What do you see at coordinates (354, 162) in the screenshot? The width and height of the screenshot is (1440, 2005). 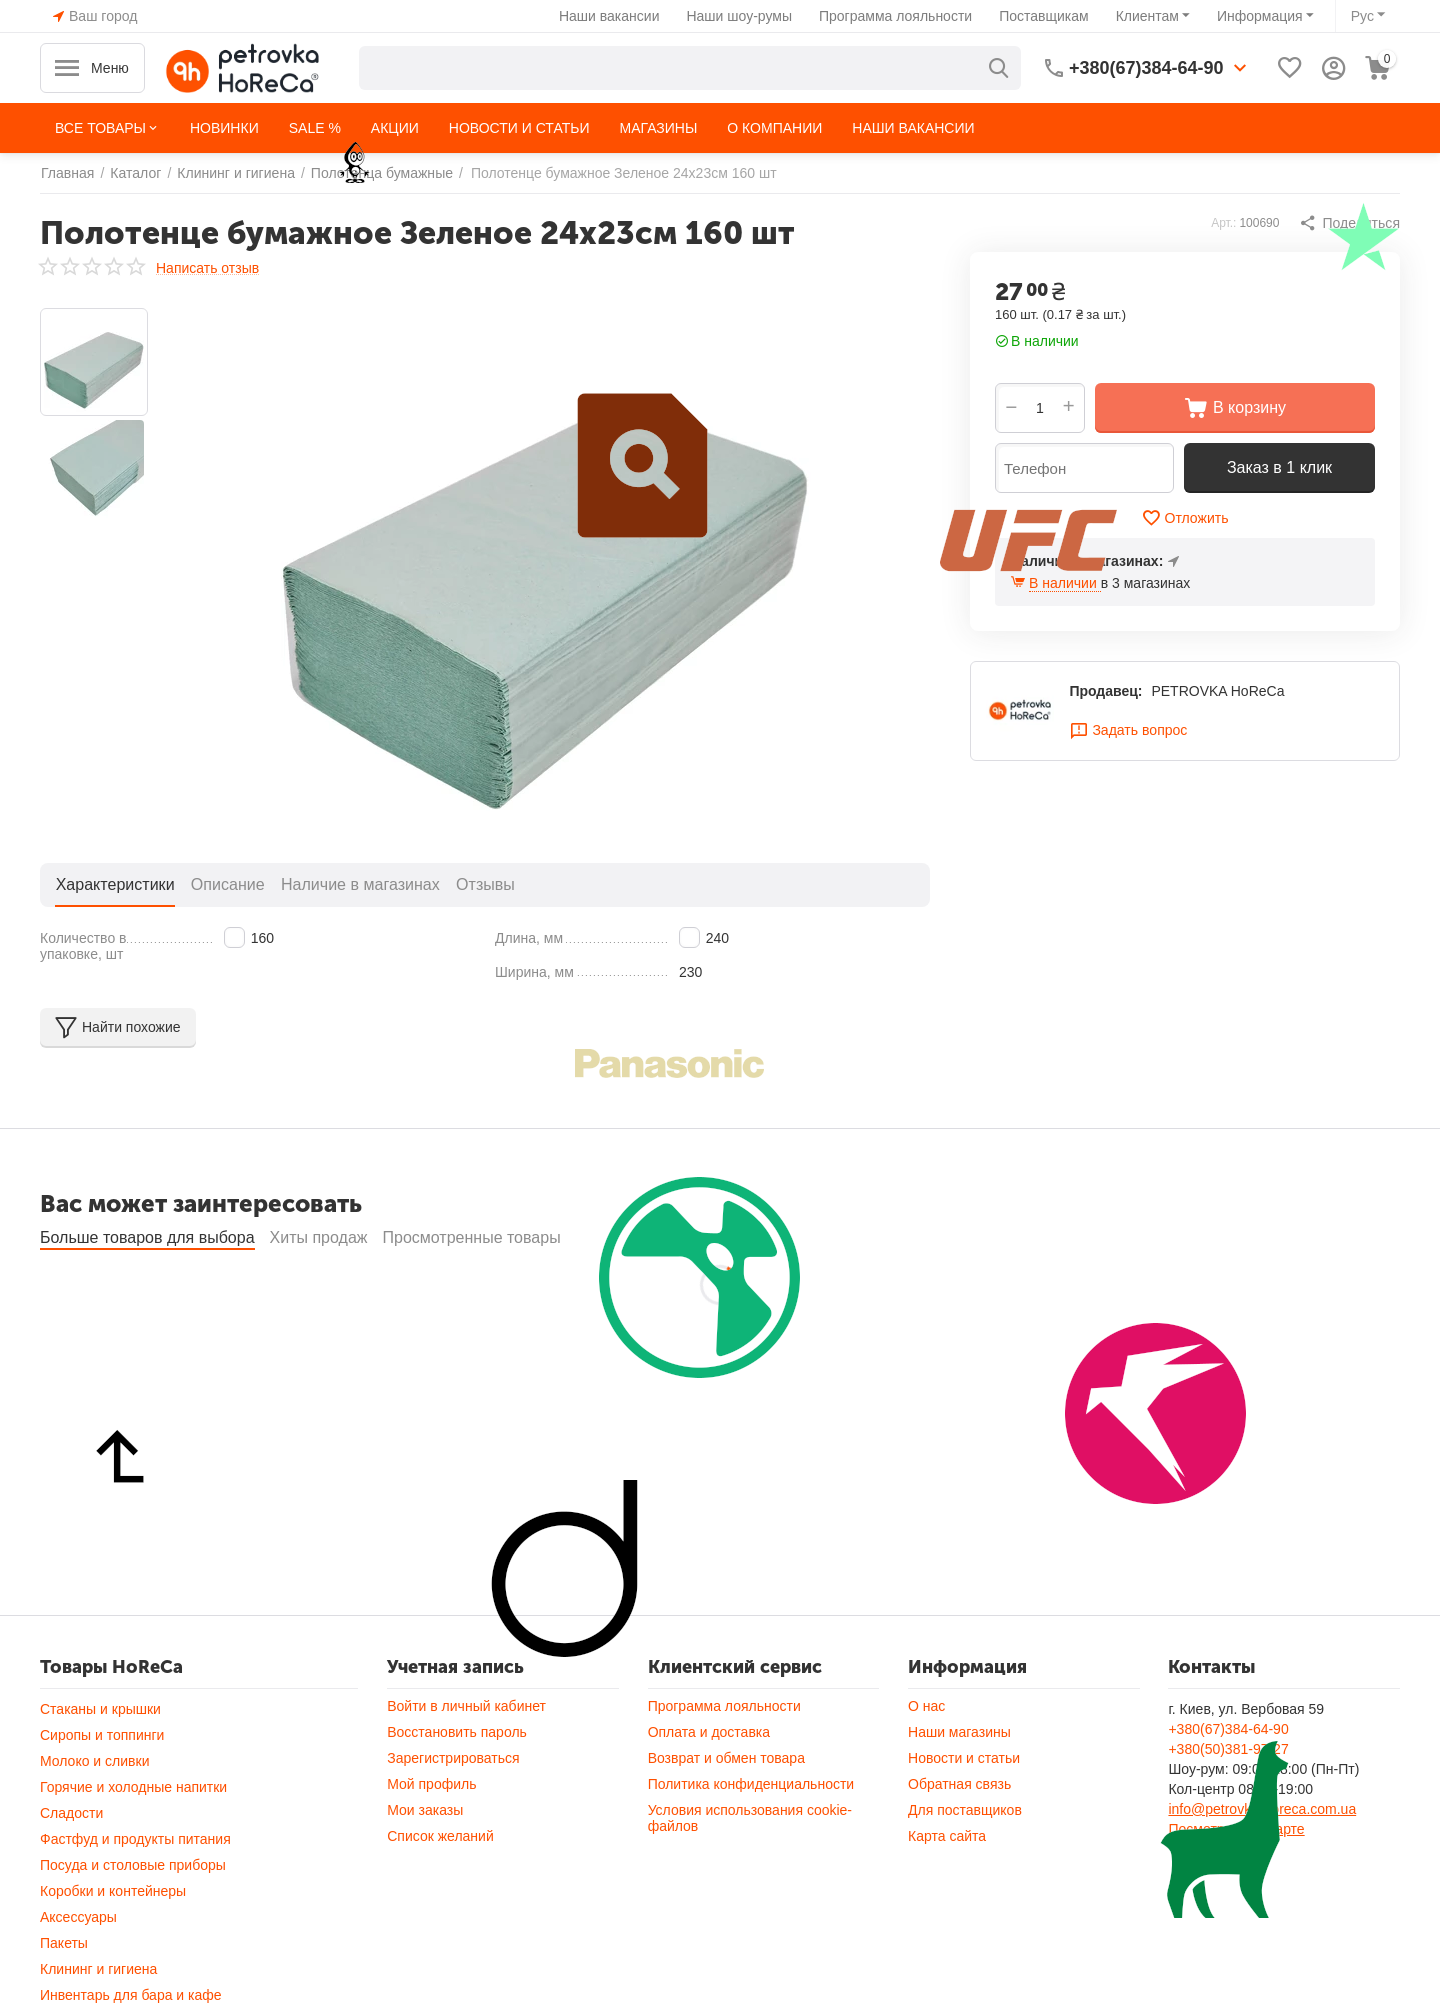 I see `visit the CodeProject website` at bounding box center [354, 162].